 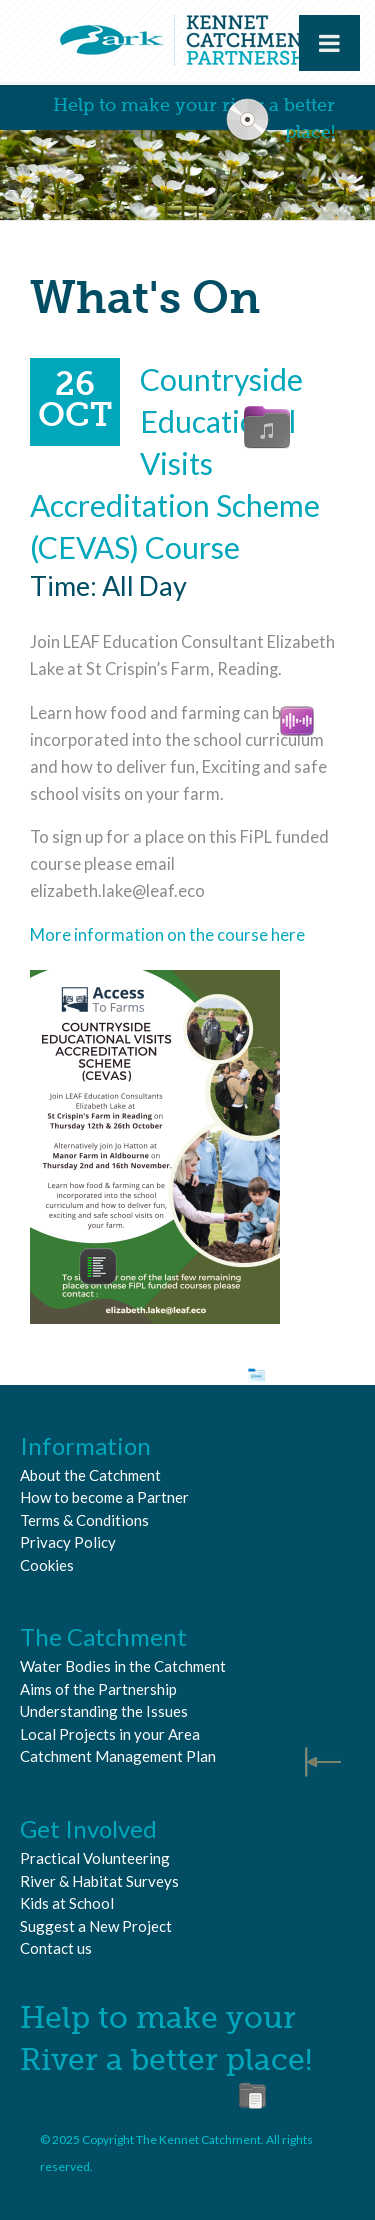 What do you see at coordinates (98, 1267) in the screenshot?
I see `access startup disk and boot preferences` at bounding box center [98, 1267].